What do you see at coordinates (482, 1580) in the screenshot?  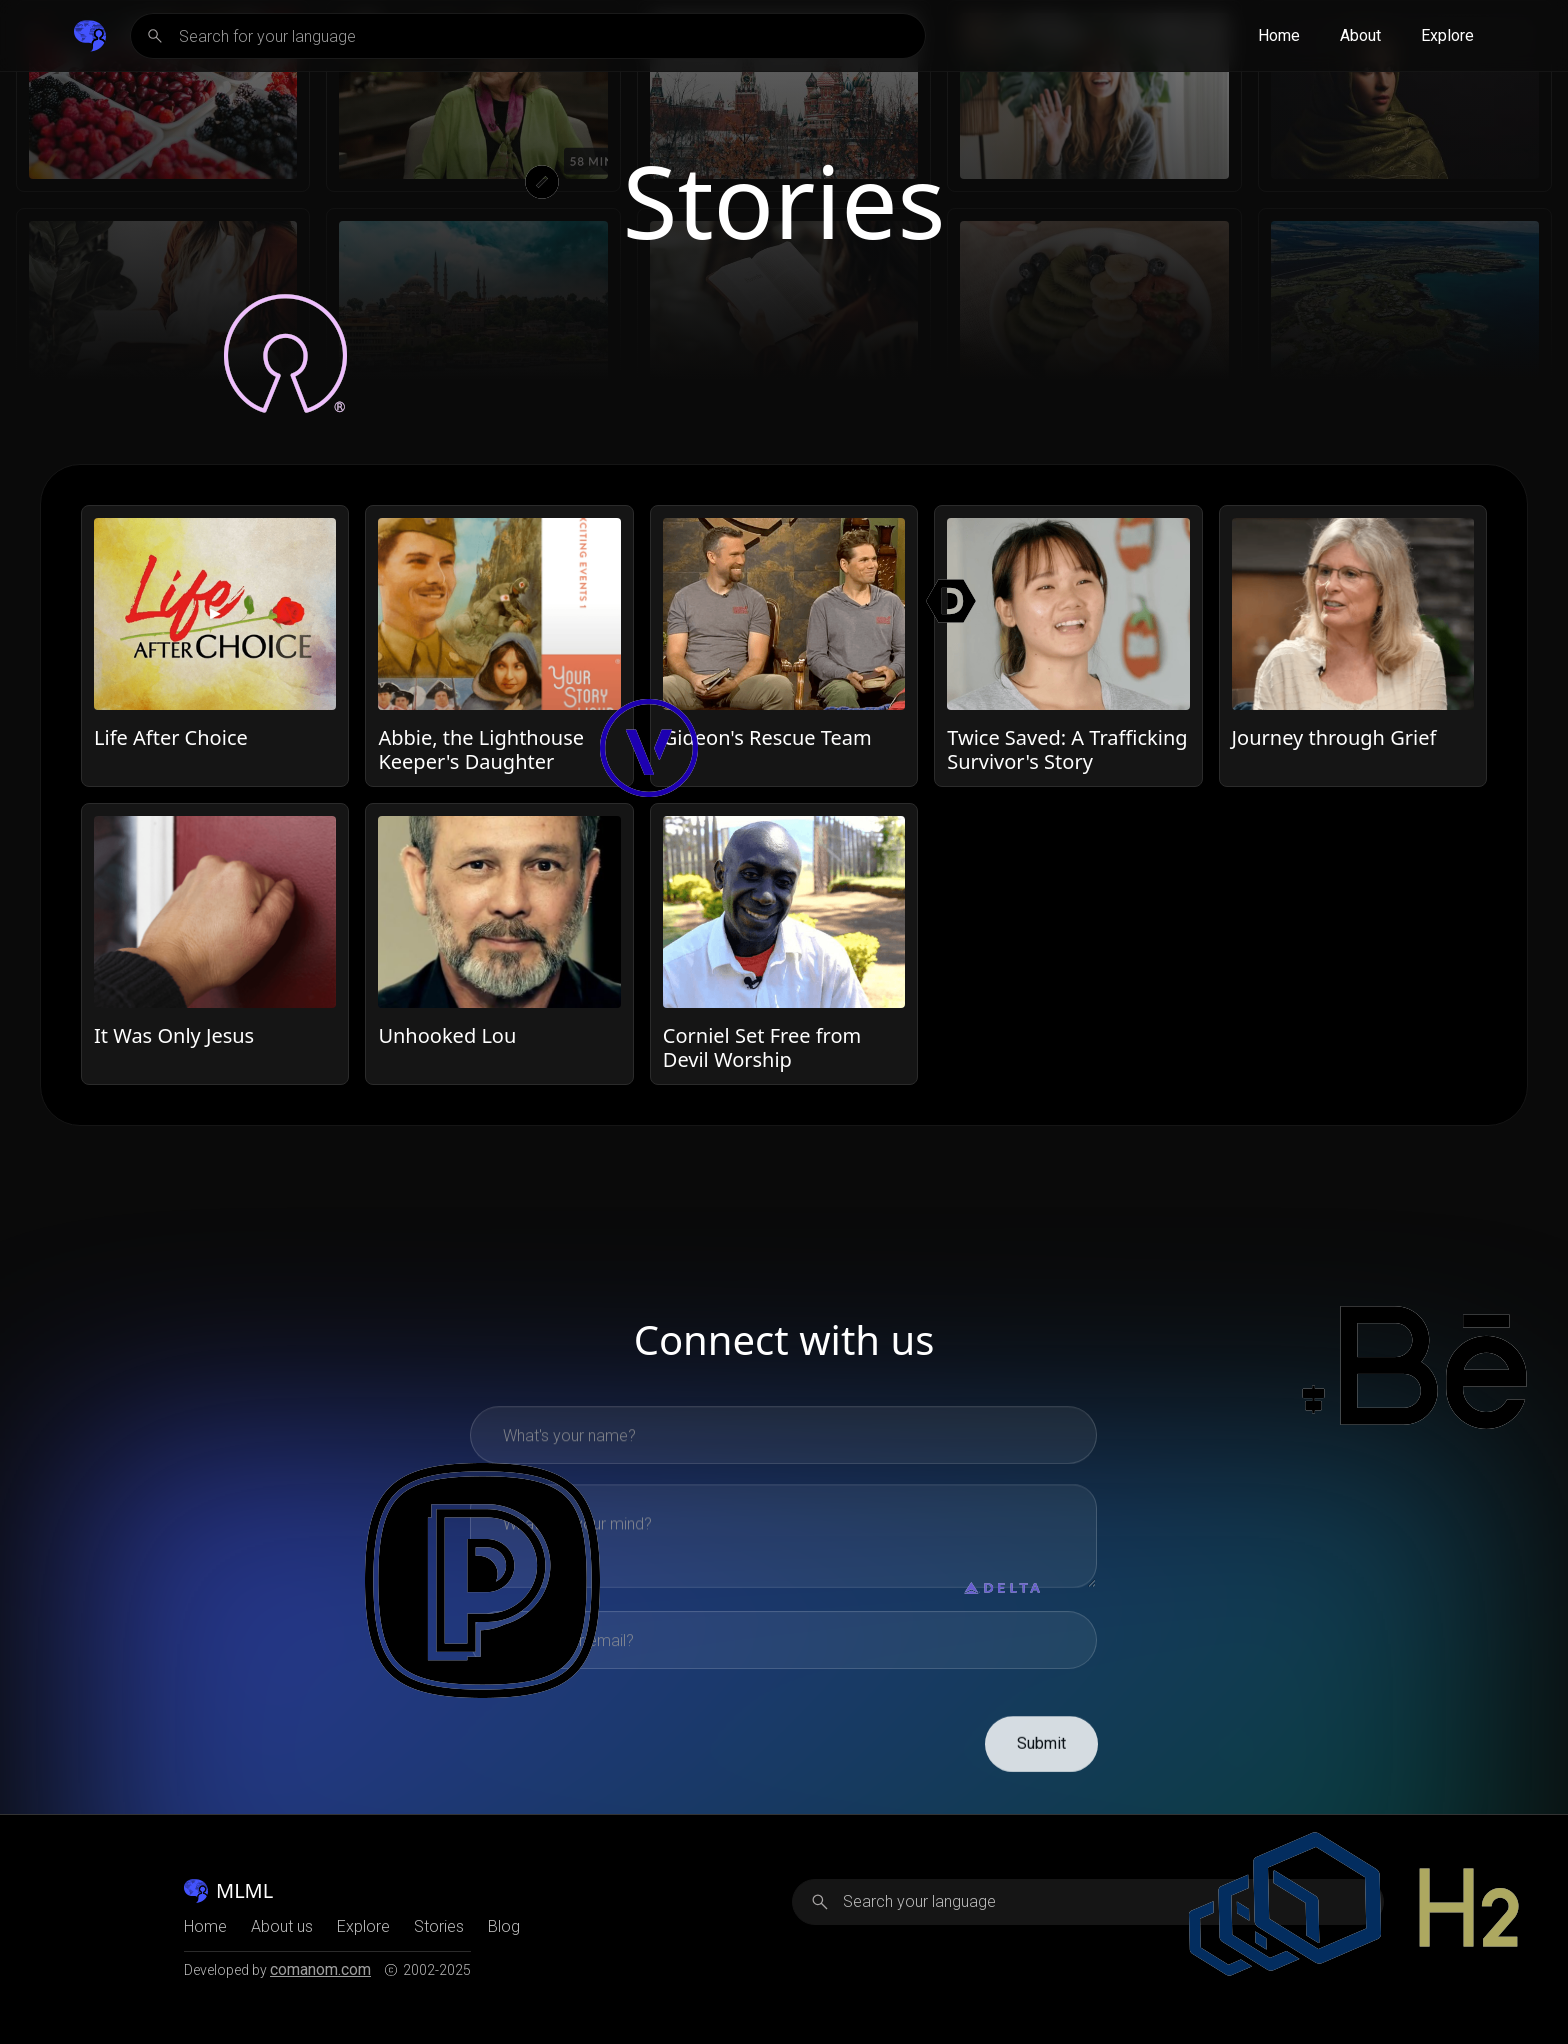 I see `open peerlist profile or app` at bounding box center [482, 1580].